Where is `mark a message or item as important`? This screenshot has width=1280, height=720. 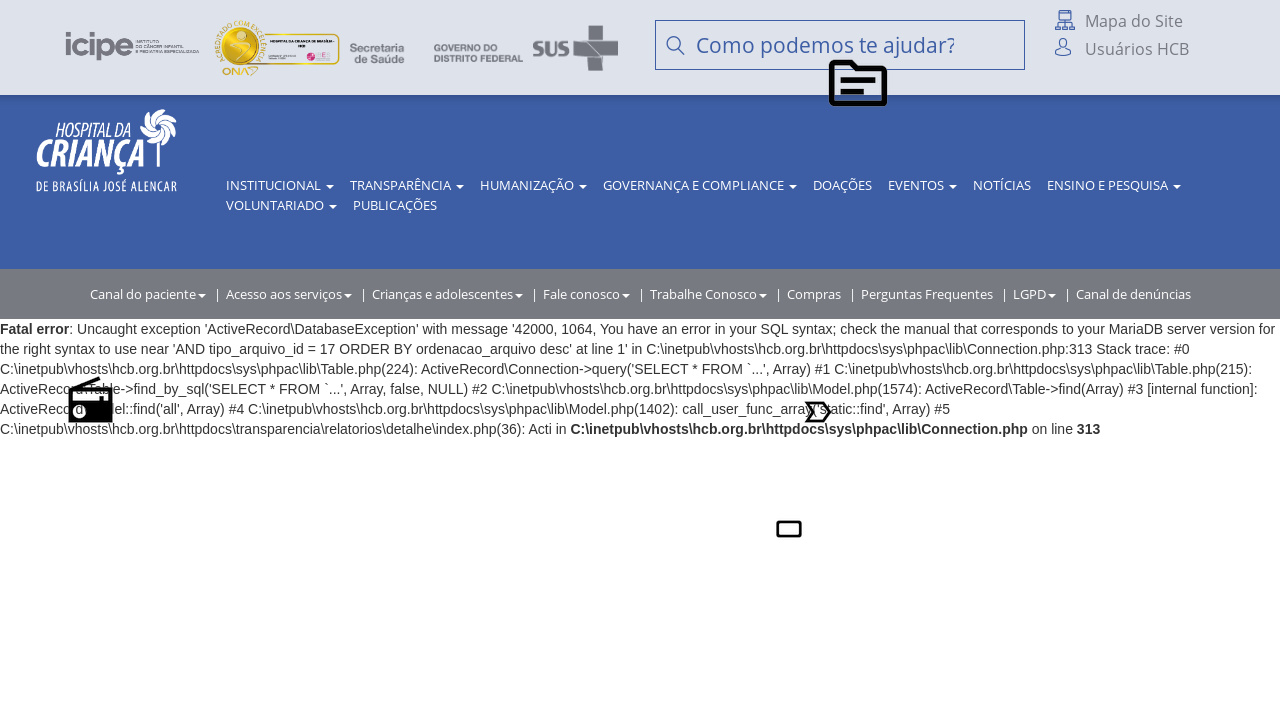 mark a message or item as important is located at coordinates (818, 412).